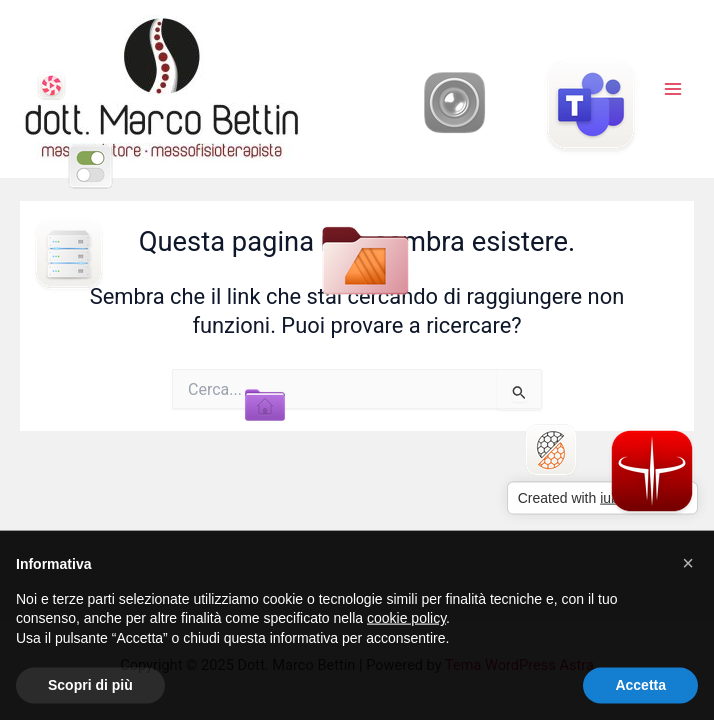  Describe the element at coordinates (652, 471) in the screenshot. I see `launch ioquake3 game engine` at that location.